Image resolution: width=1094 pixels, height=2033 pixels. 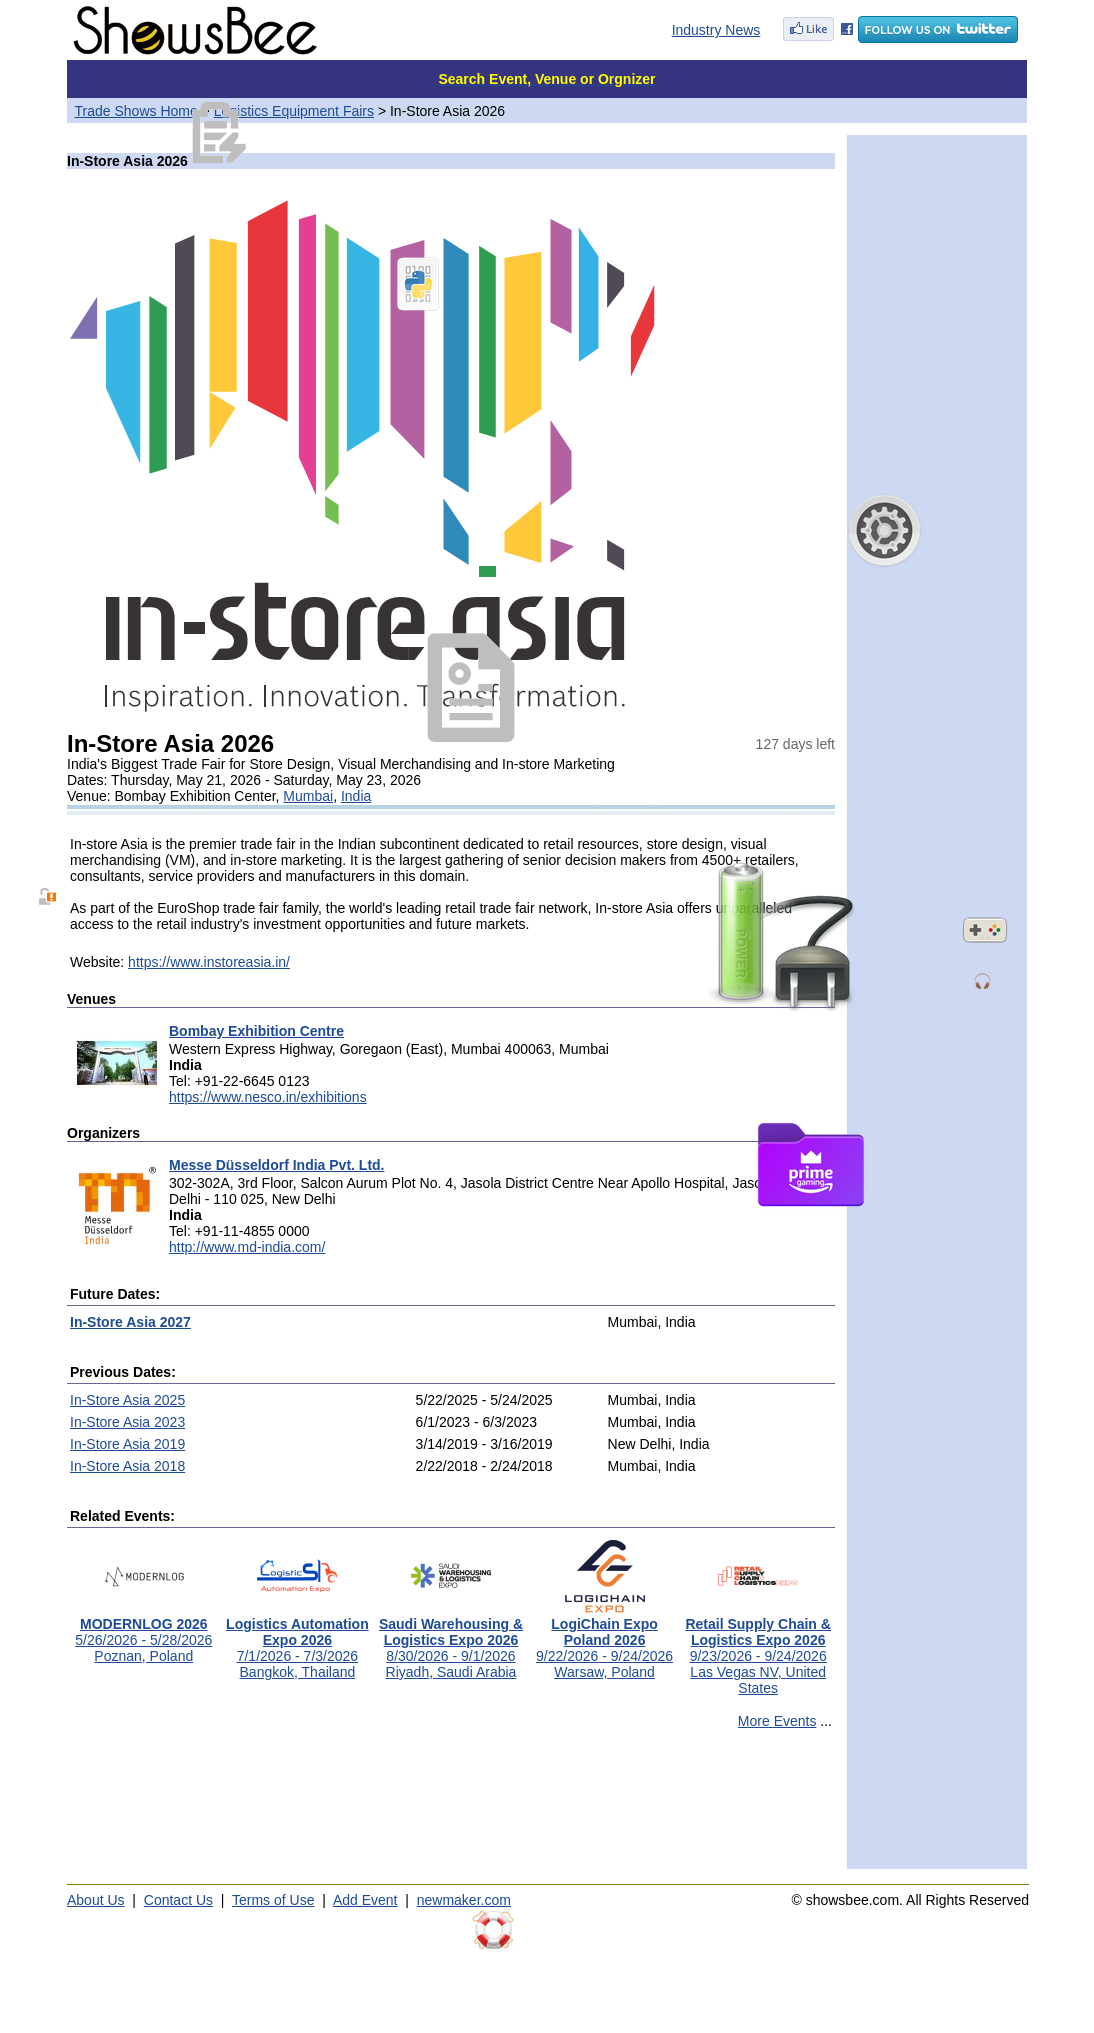 I want to click on python bytecode file (.pyc), so click(x=418, y=284).